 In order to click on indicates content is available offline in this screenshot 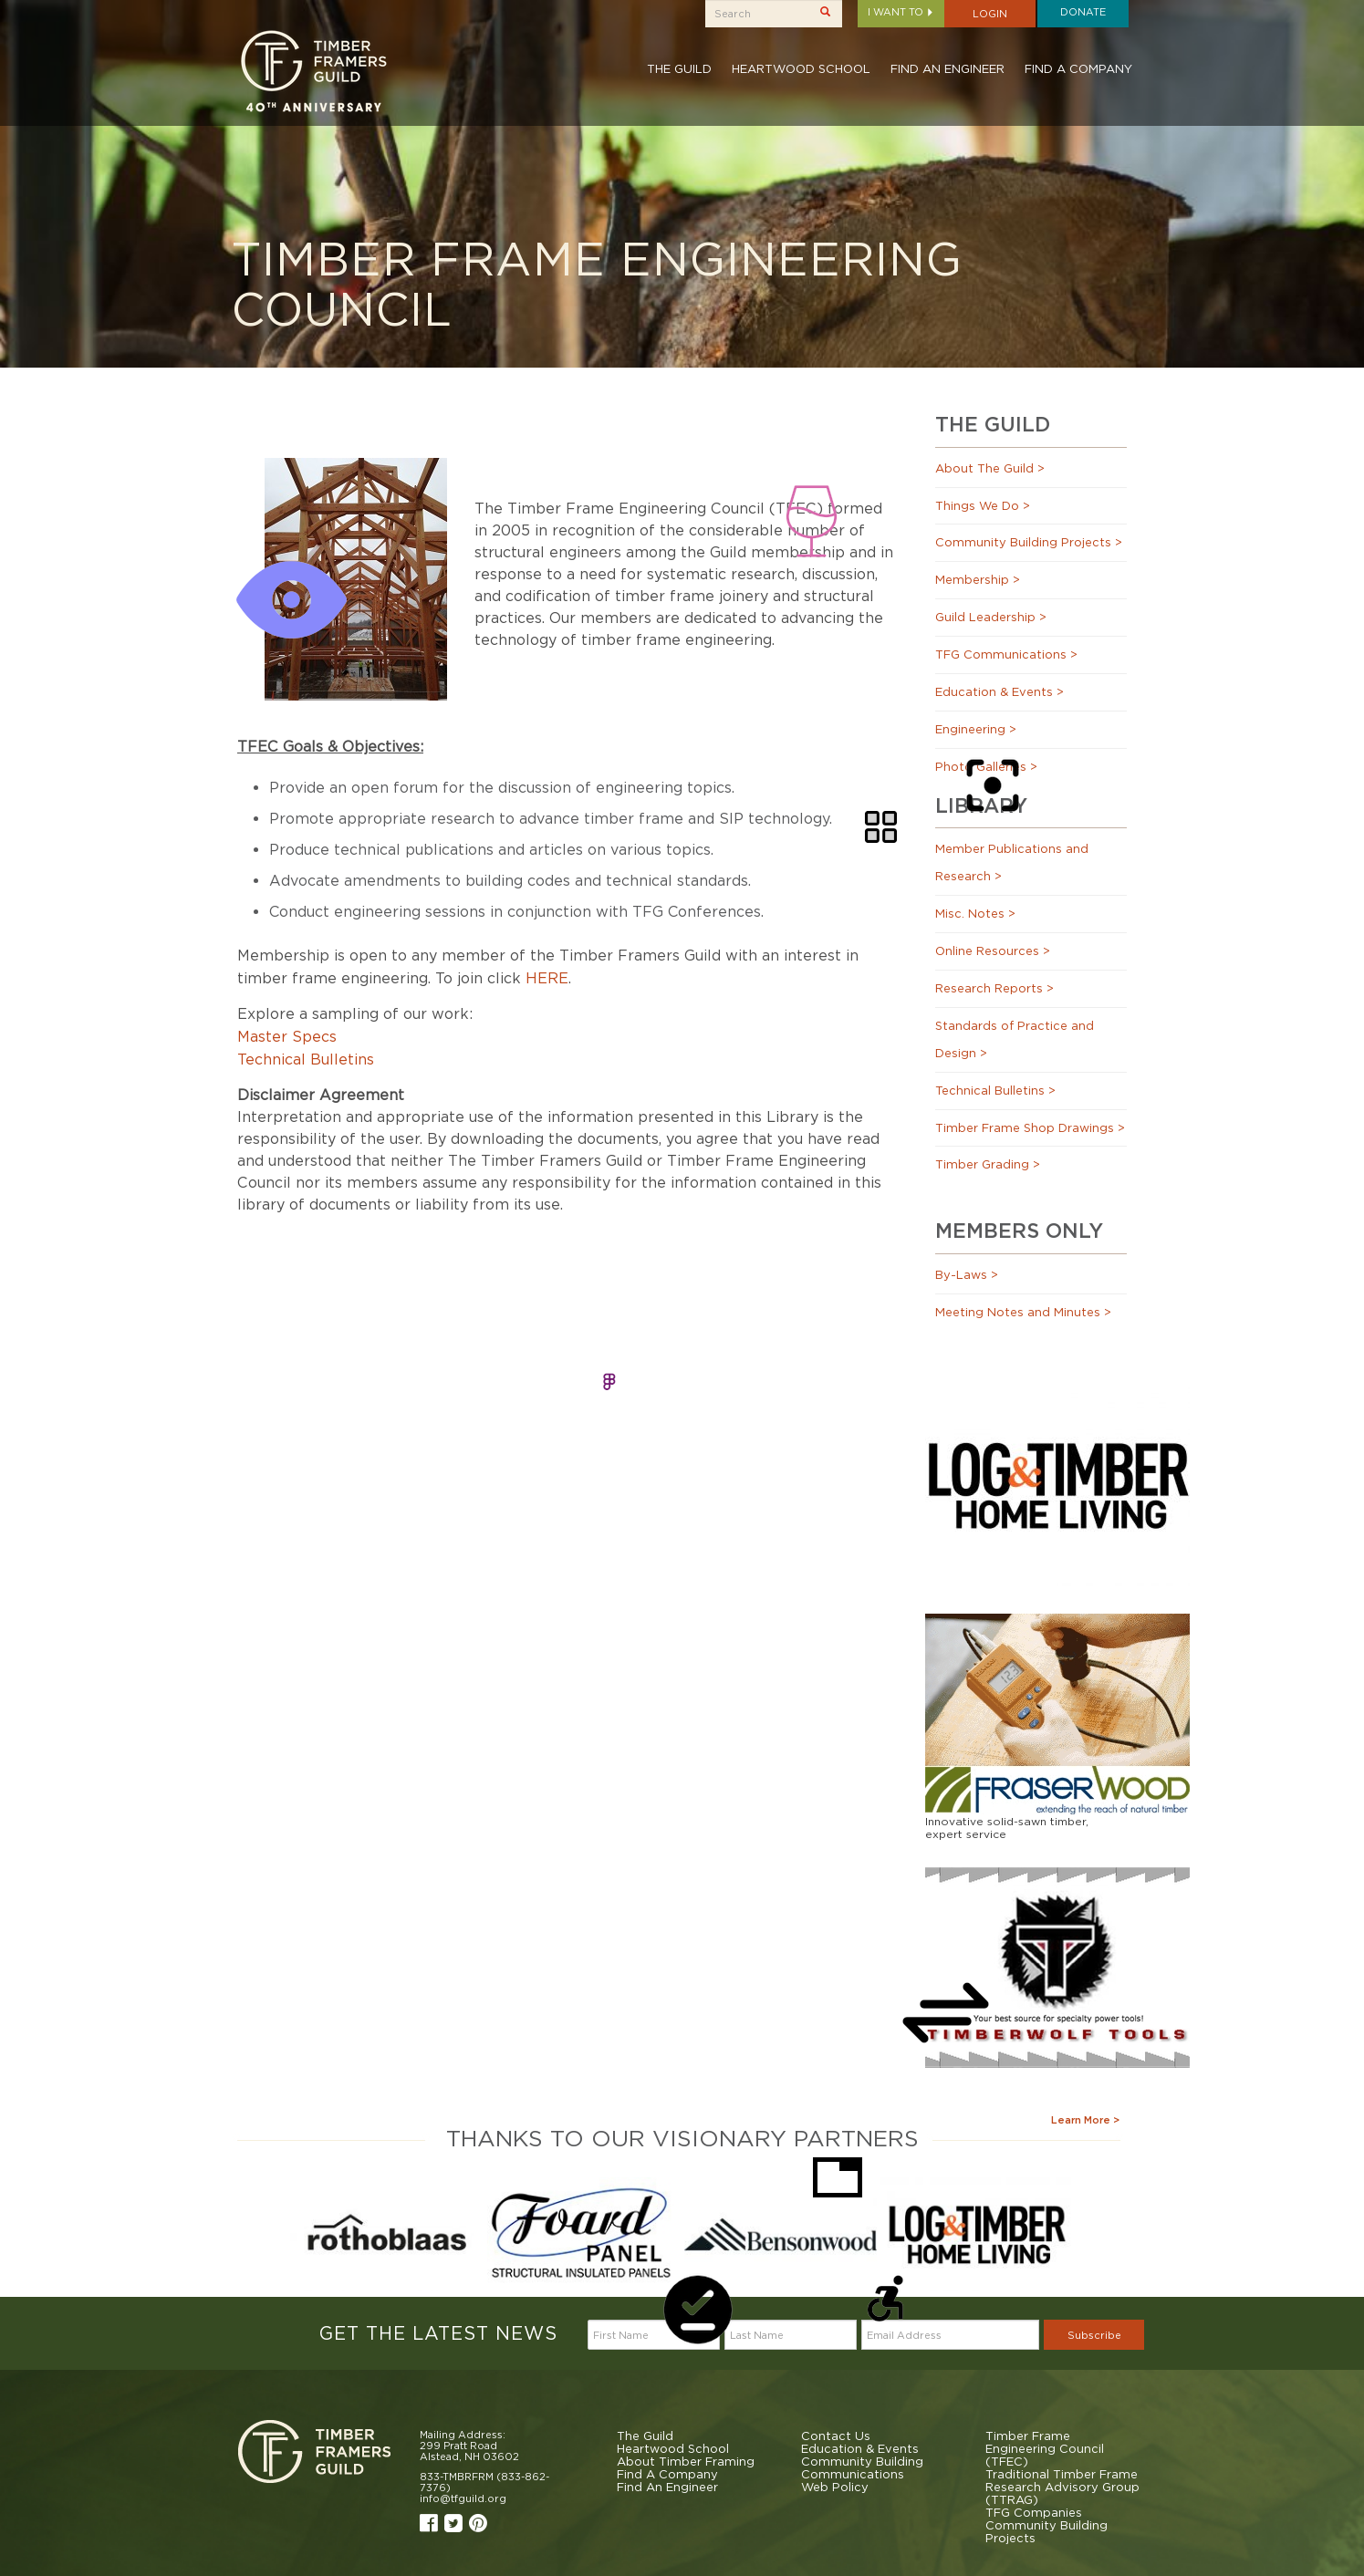, I will do `click(698, 2310)`.